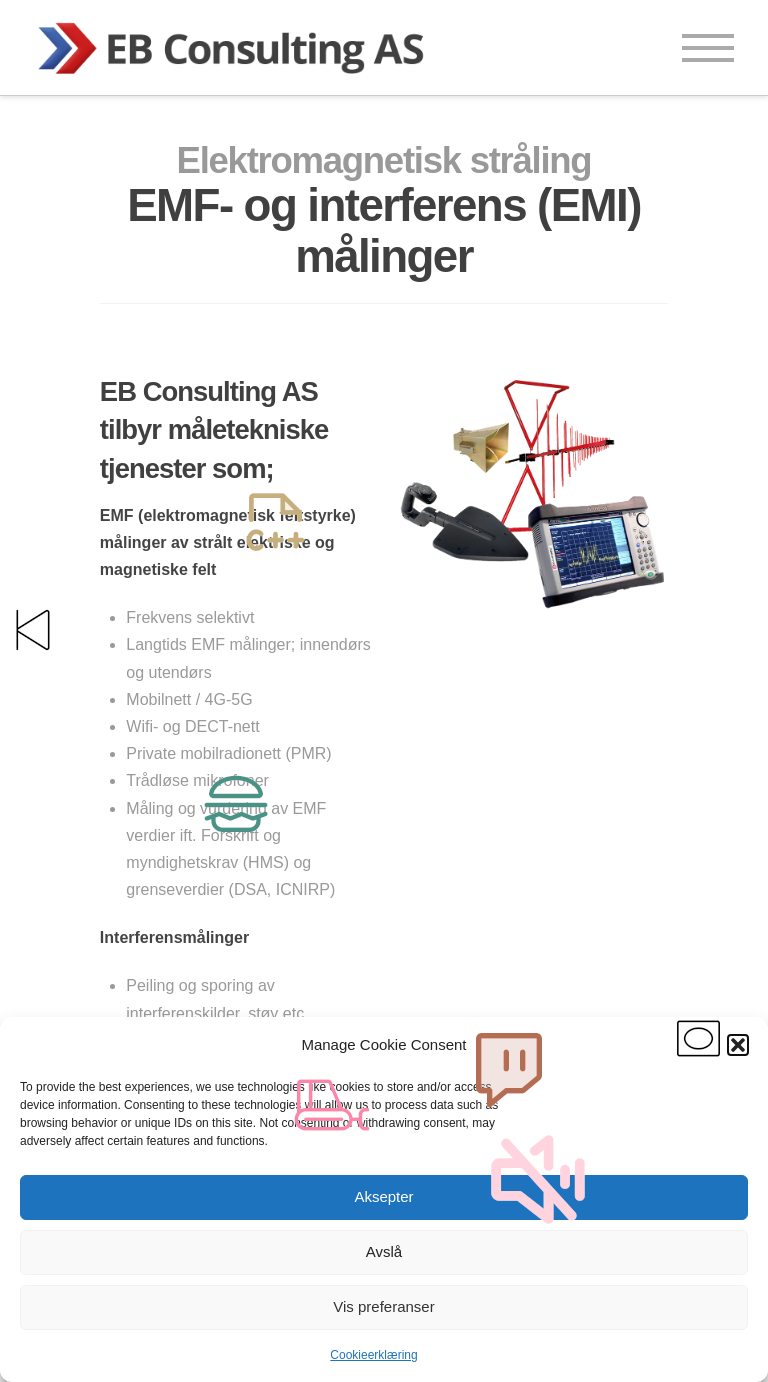 The height and width of the screenshot is (1382, 768). Describe the element at coordinates (33, 630) in the screenshot. I see `skip to previous track` at that location.